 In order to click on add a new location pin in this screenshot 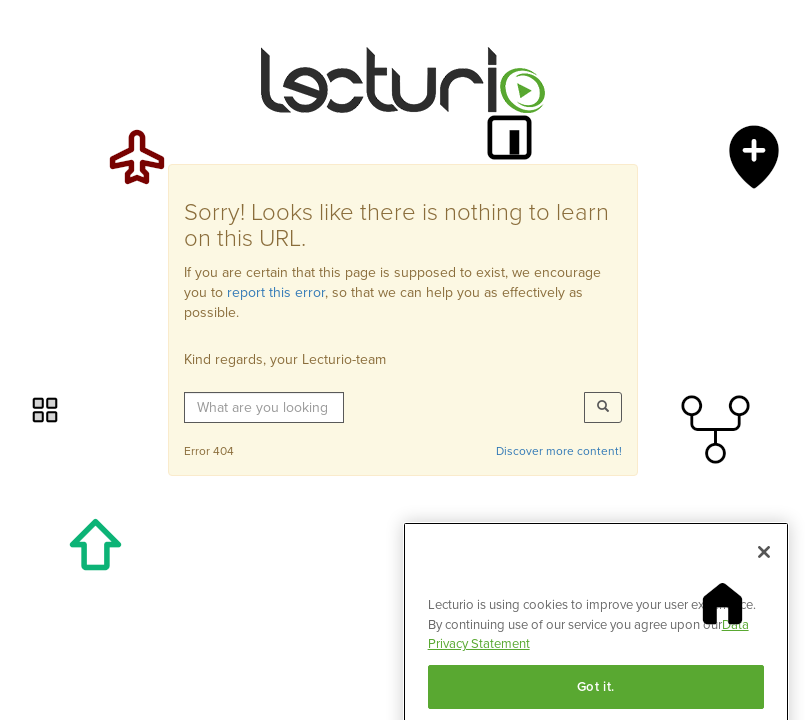, I will do `click(754, 157)`.